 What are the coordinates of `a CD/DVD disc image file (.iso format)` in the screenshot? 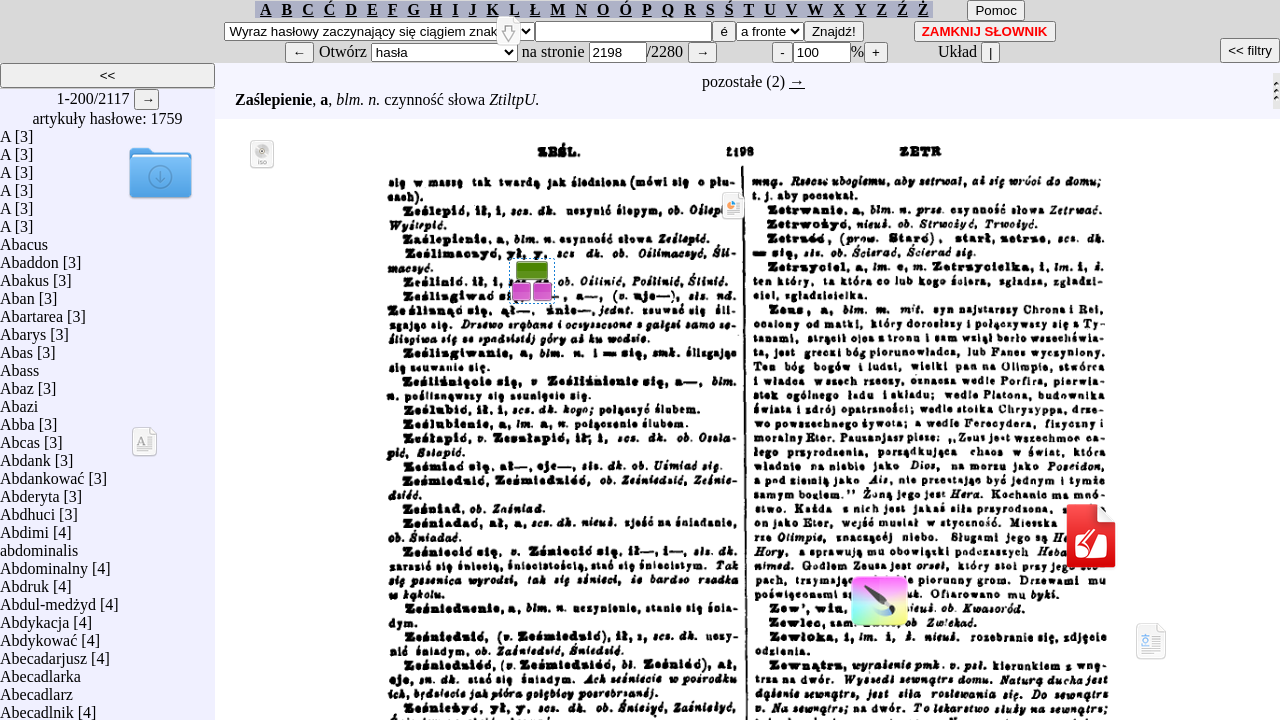 It's located at (262, 154).